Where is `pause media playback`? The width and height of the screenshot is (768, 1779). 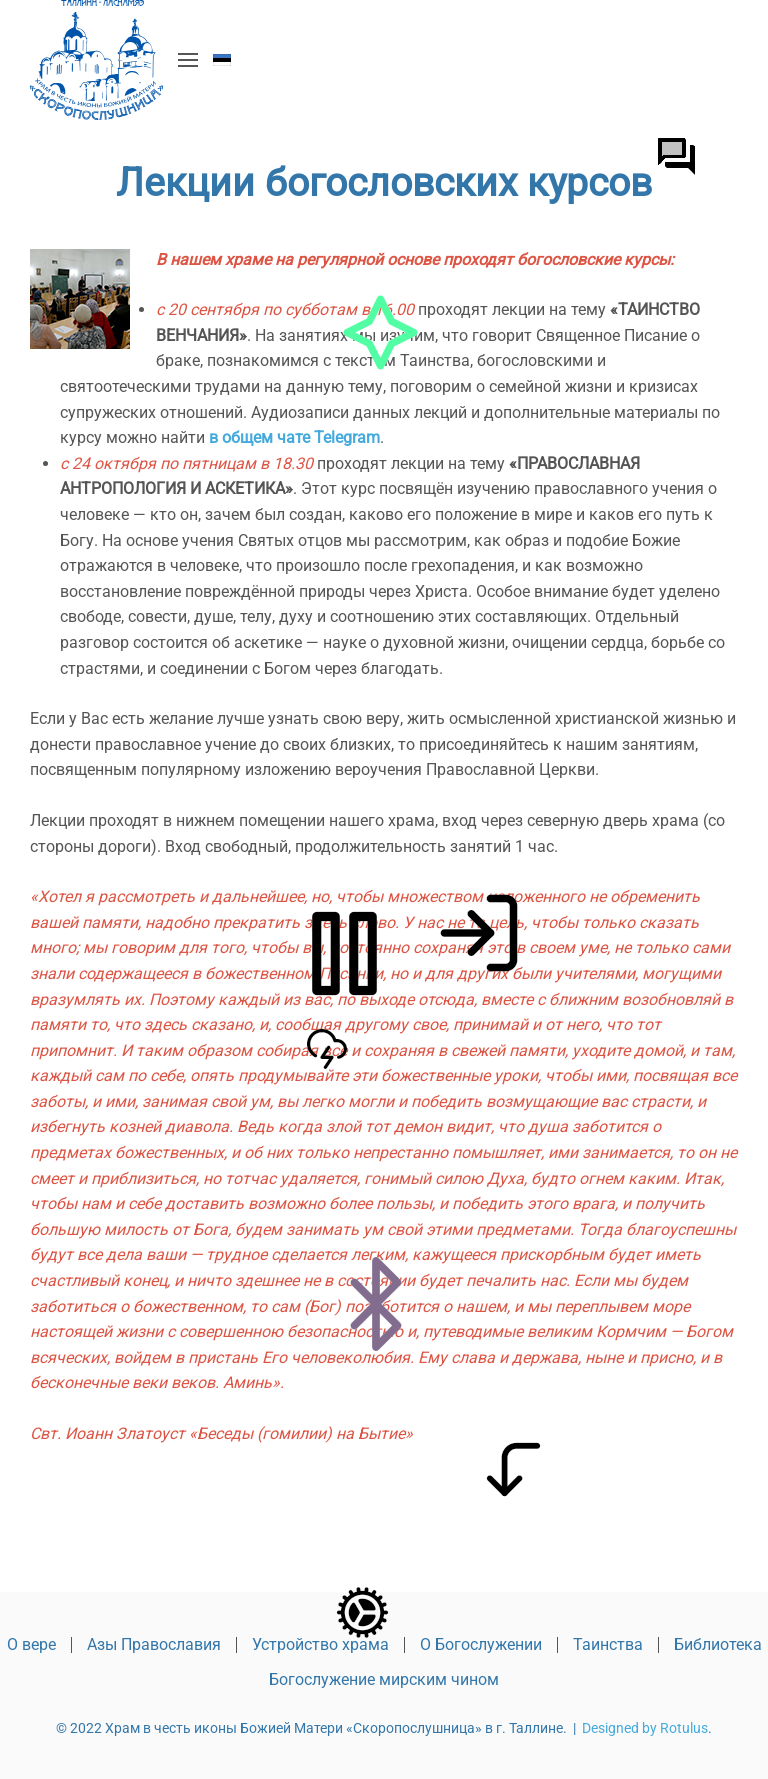
pause media playback is located at coordinates (344, 953).